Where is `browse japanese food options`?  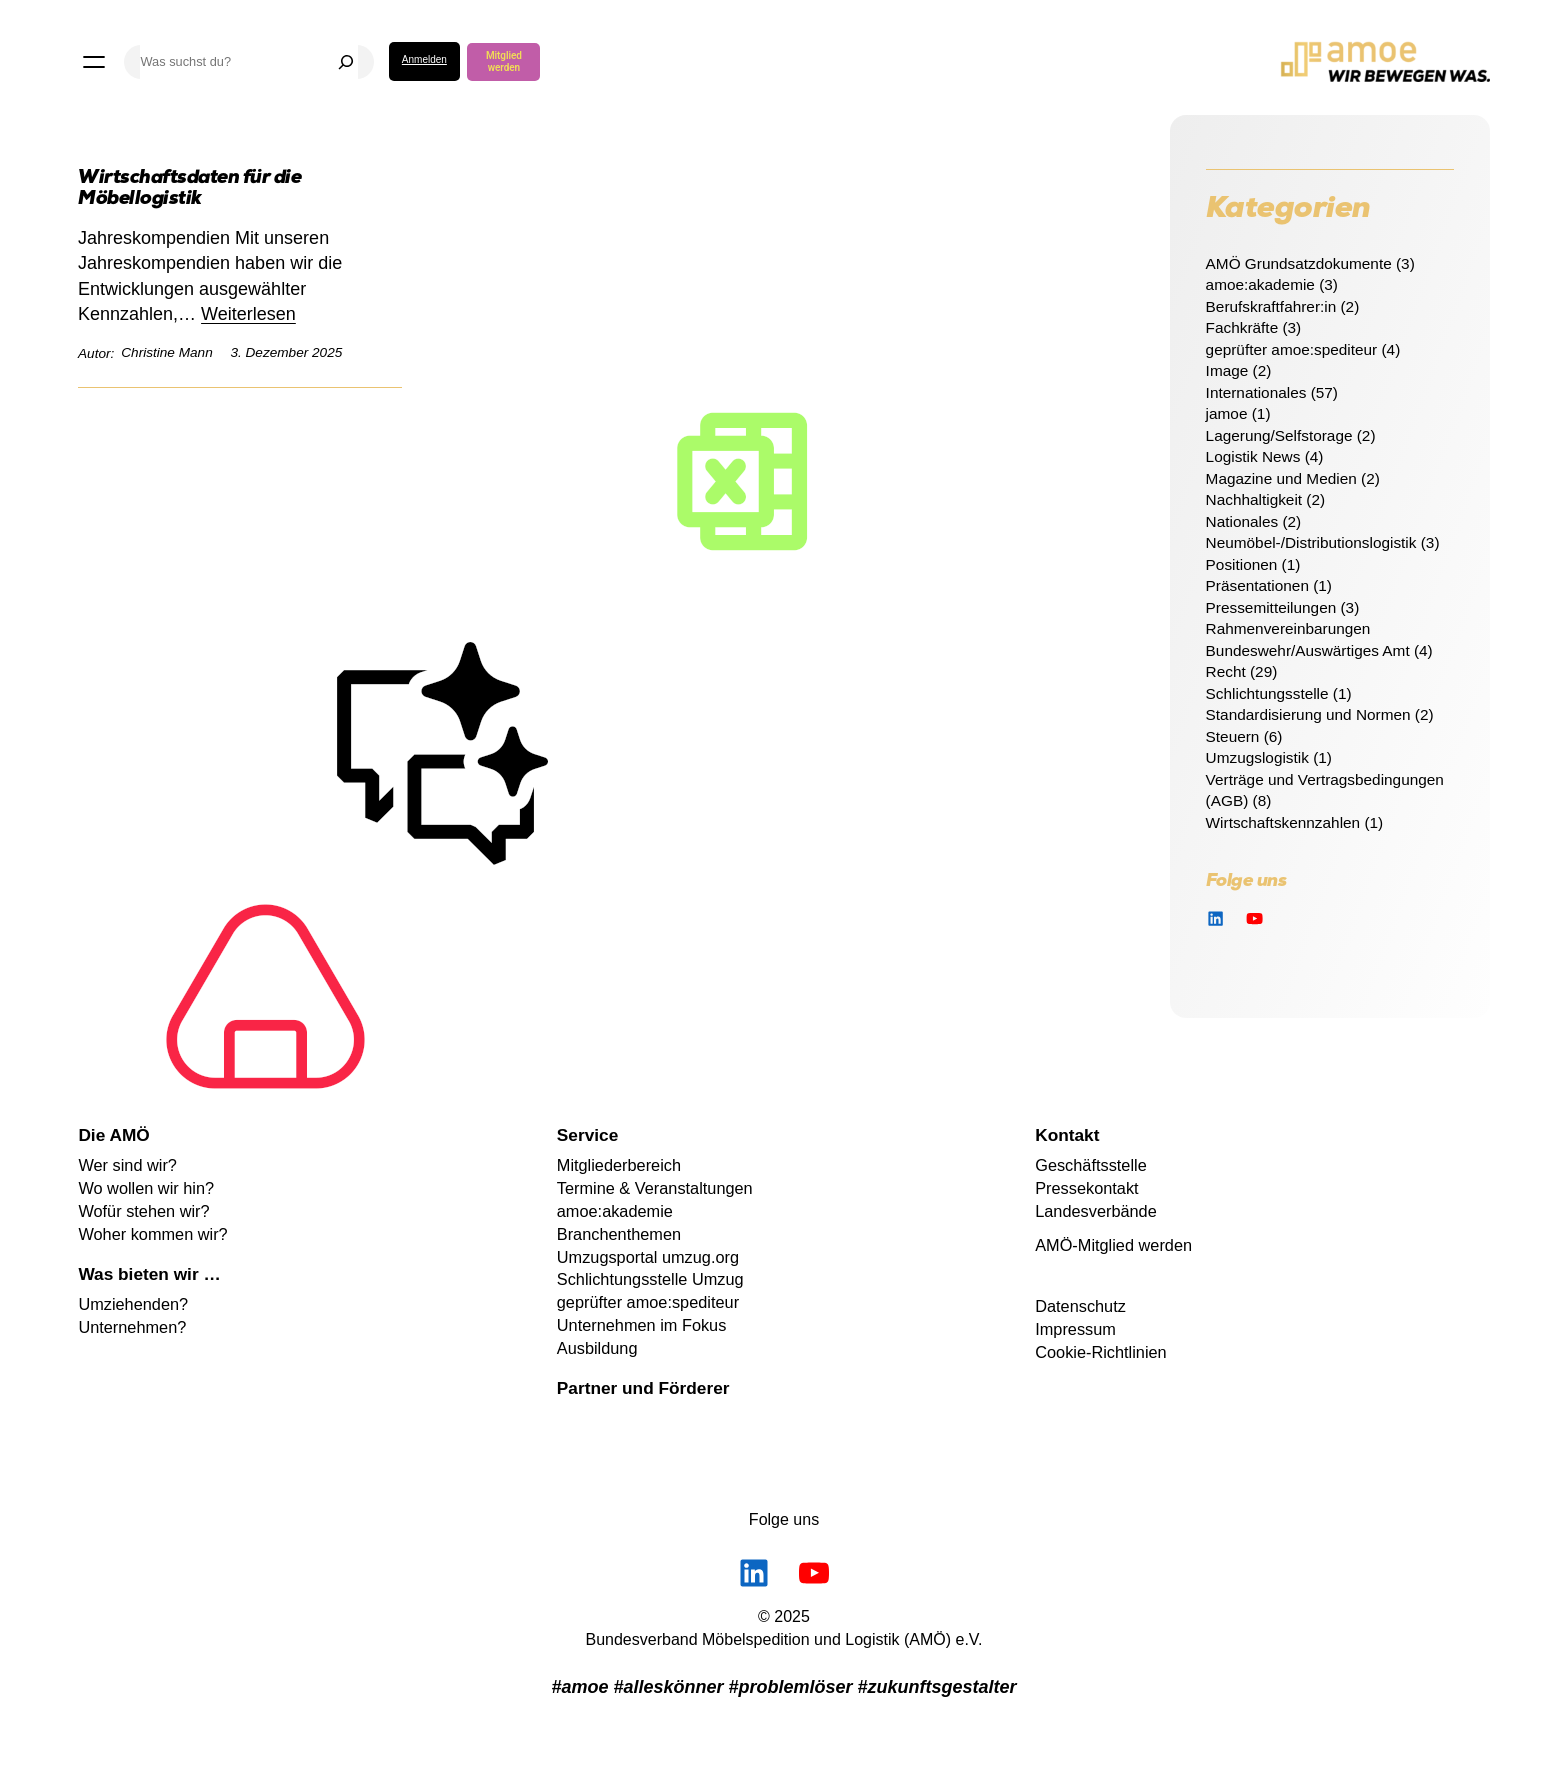 browse japanese food options is located at coordinates (265, 996).